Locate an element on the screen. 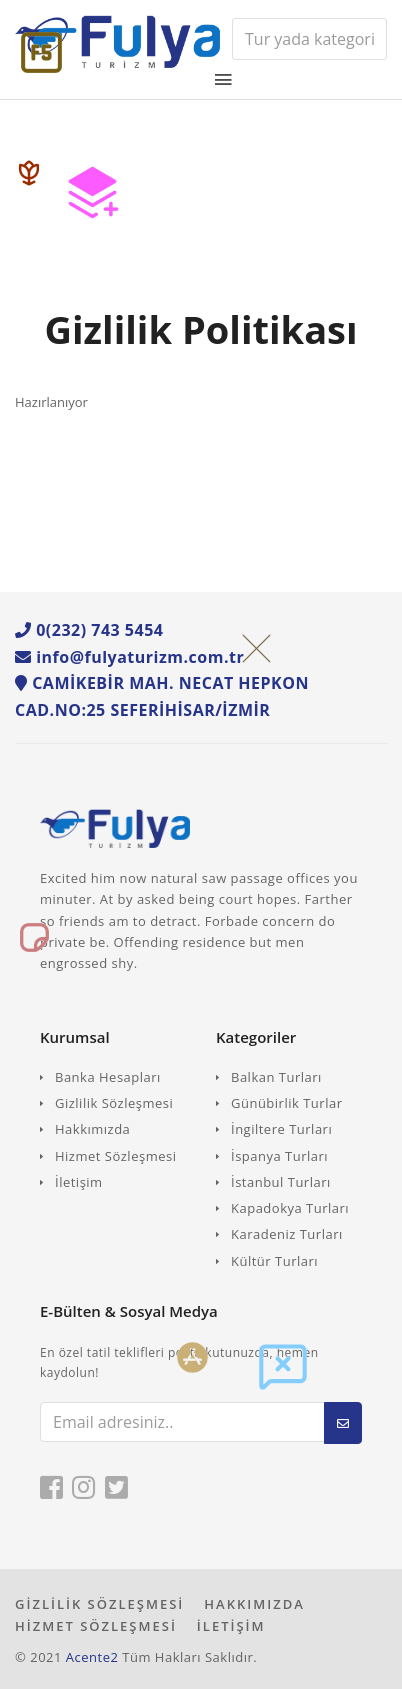 This screenshot has width=402, height=1689. refresh or reload the current page is located at coordinates (41, 52).